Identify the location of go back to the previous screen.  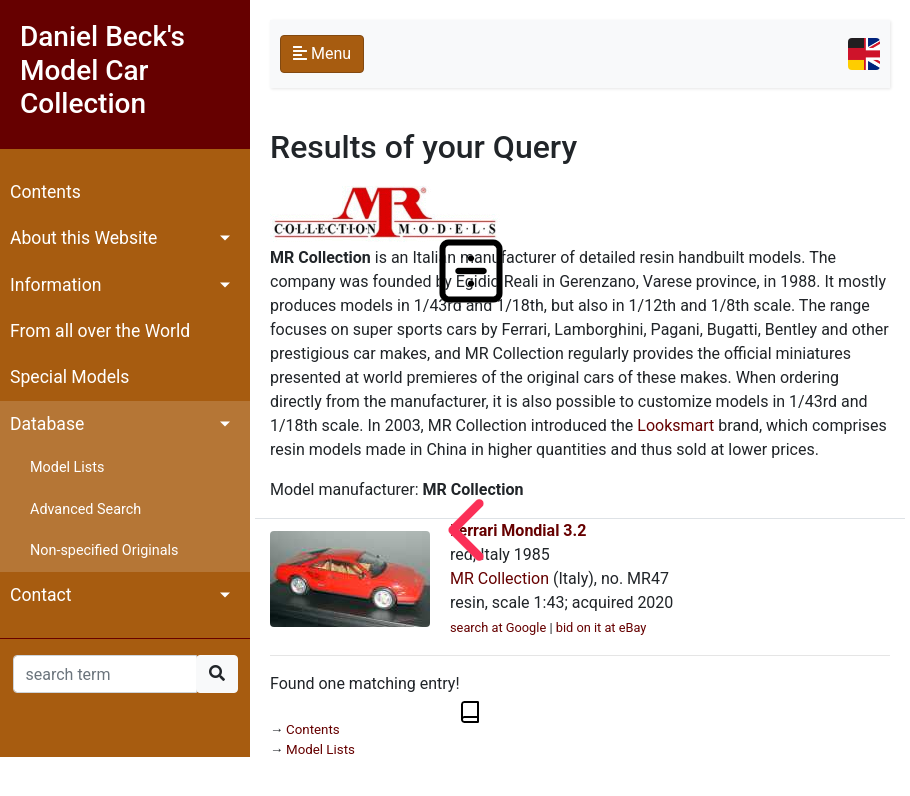
(466, 530).